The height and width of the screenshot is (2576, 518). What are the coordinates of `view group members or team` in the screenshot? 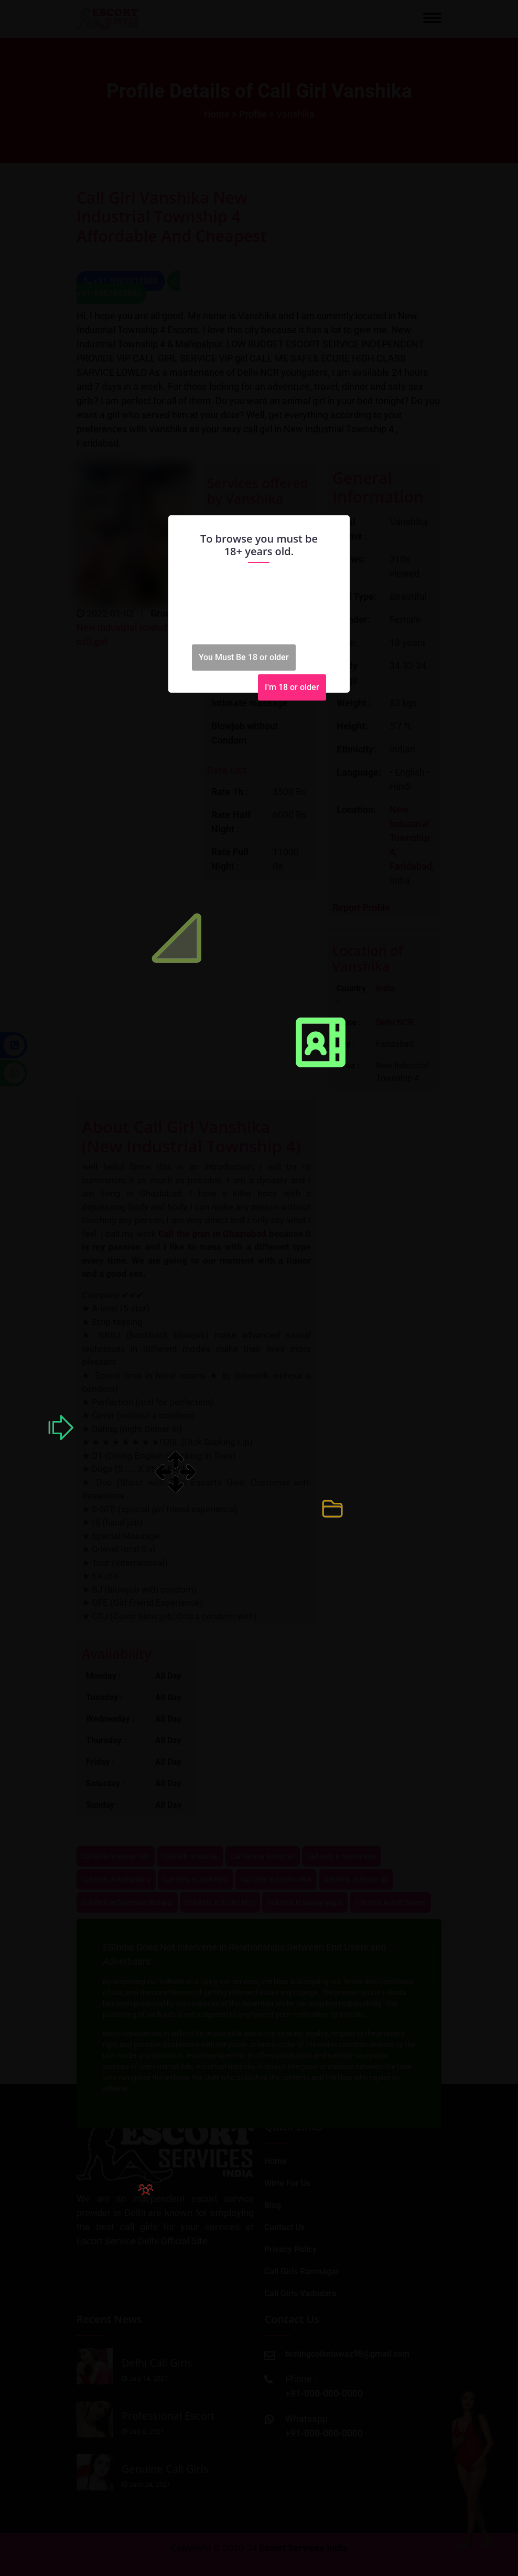 It's located at (146, 2189).